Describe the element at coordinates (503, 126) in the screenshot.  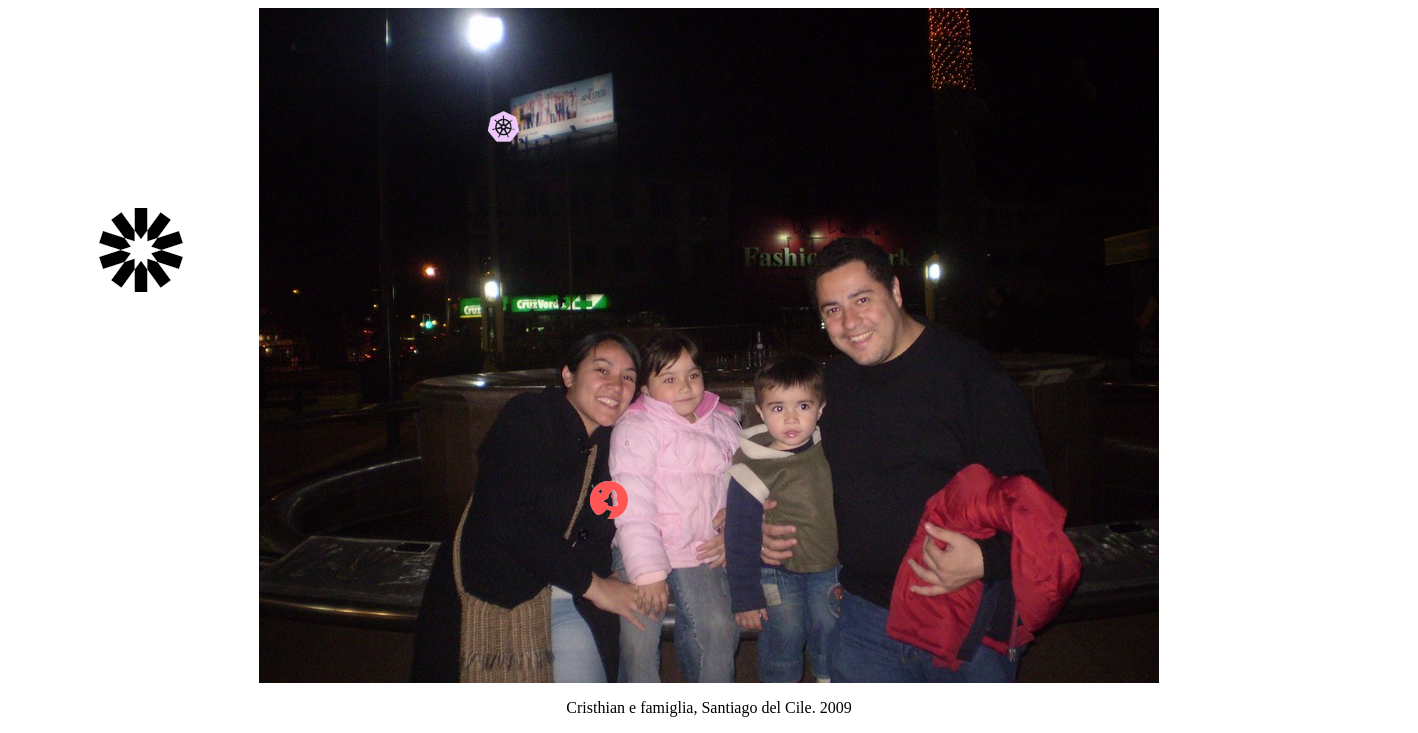
I see `kubernetes container orchestration platform logo` at that location.